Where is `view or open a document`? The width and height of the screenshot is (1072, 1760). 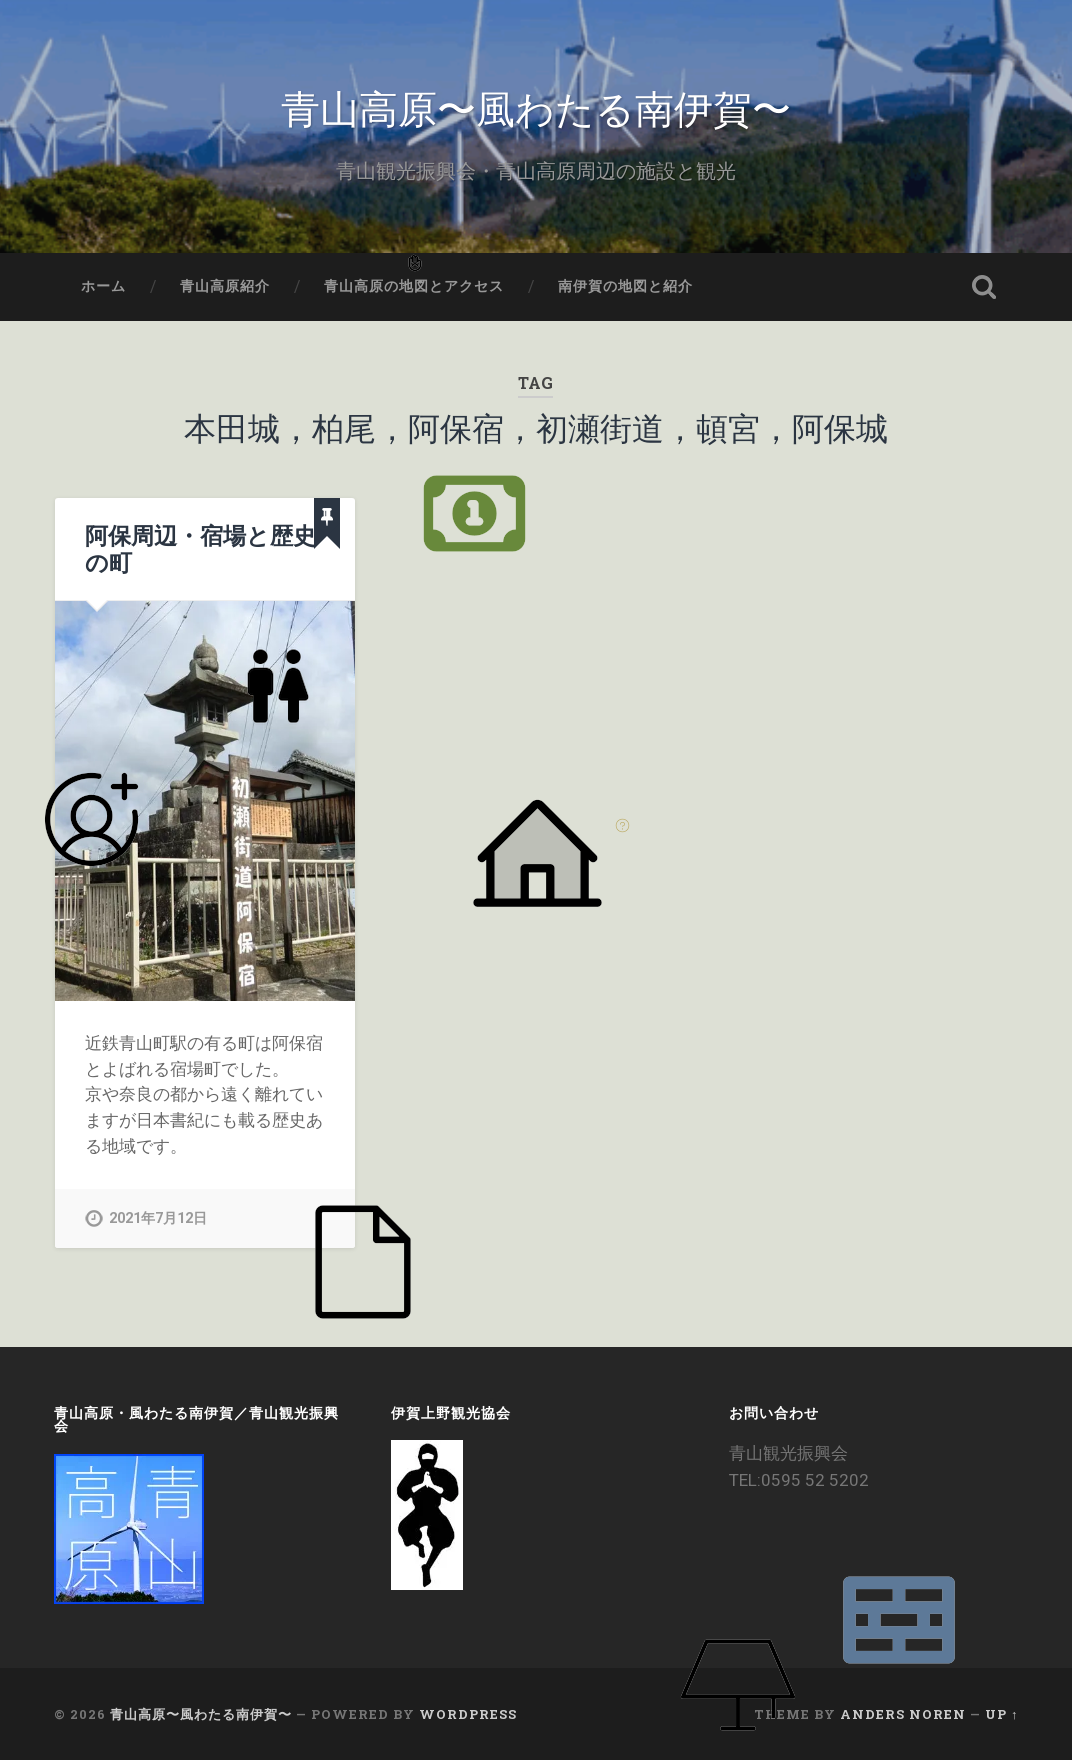 view or open a document is located at coordinates (363, 1262).